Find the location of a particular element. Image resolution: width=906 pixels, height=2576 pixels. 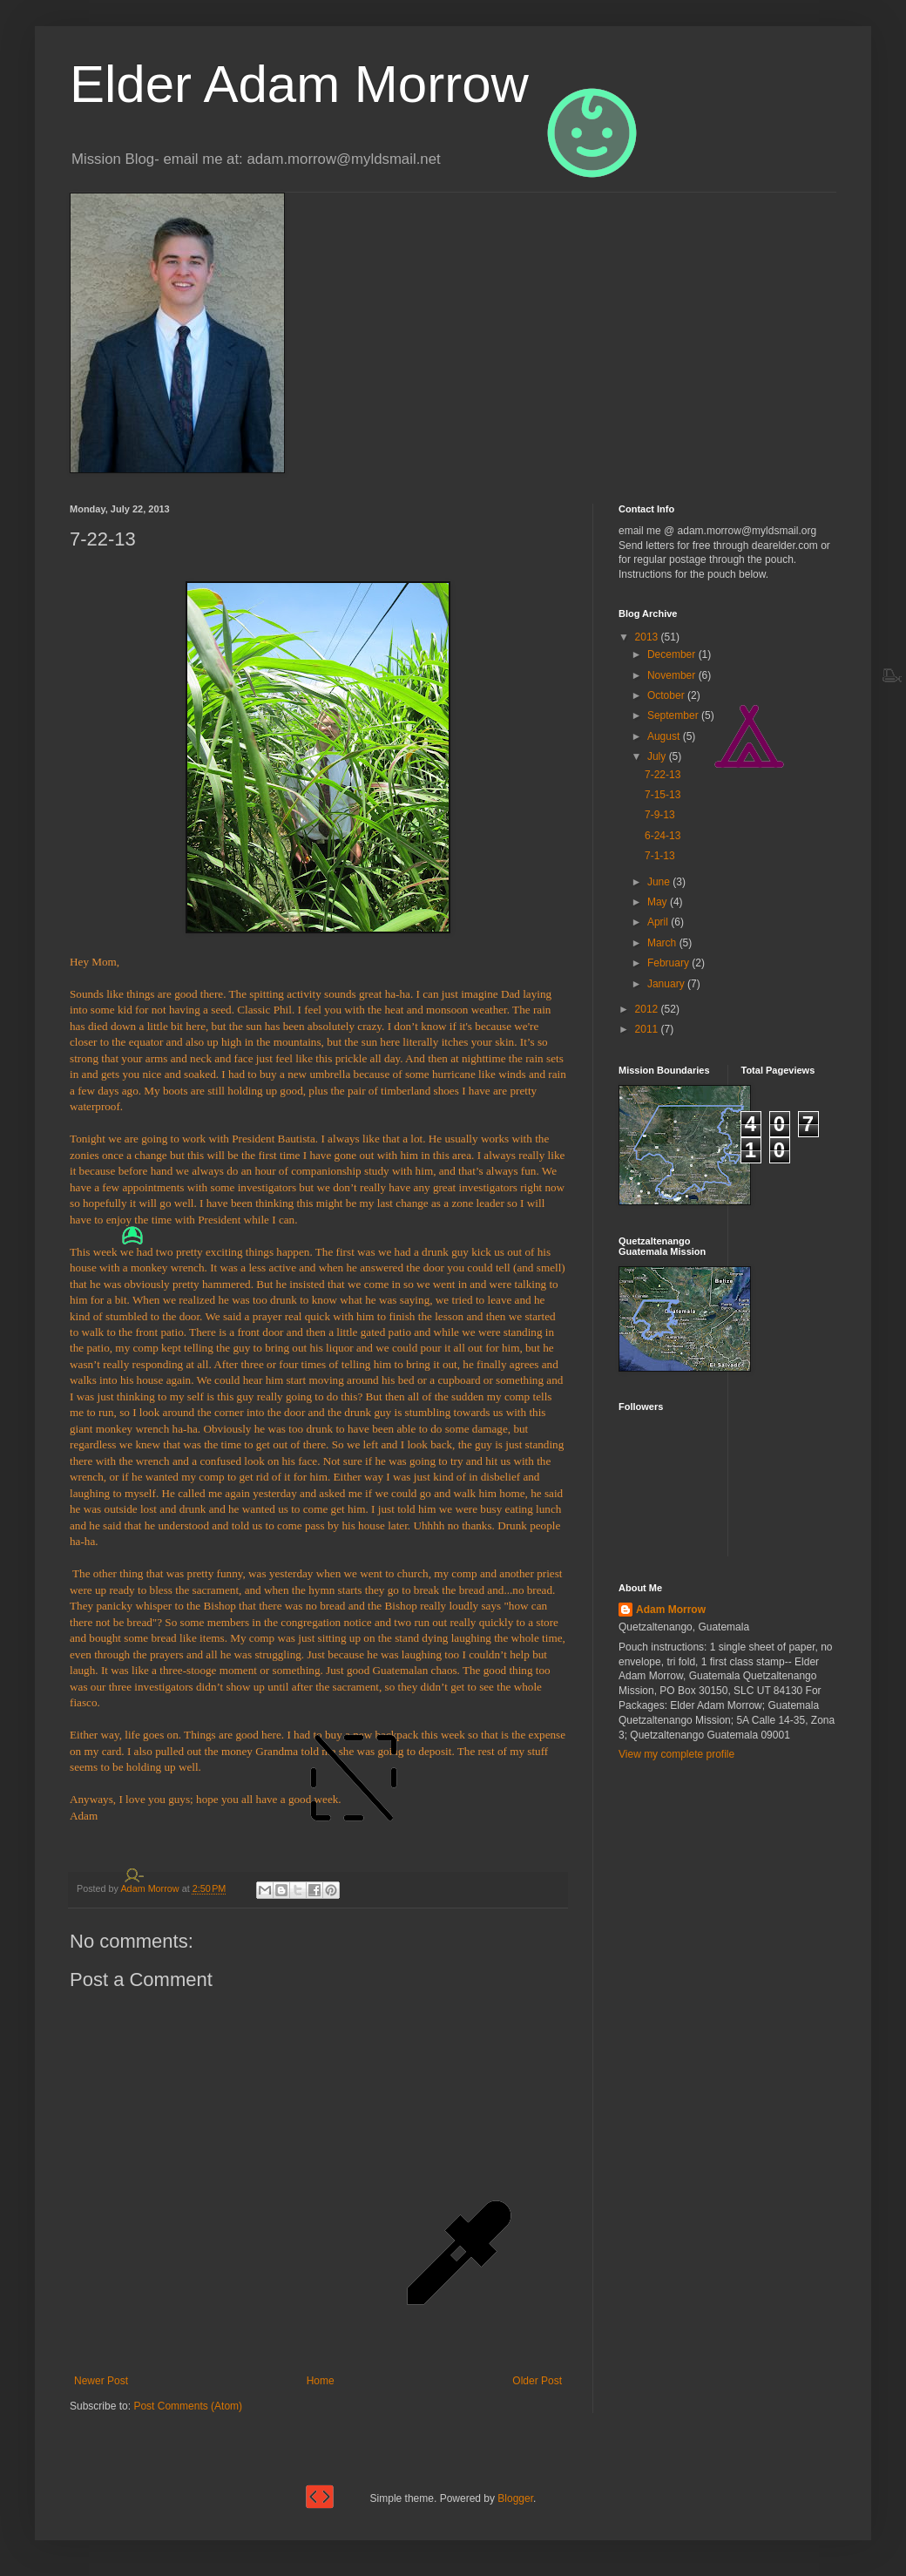

select headwear or cap accessory is located at coordinates (132, 1237).